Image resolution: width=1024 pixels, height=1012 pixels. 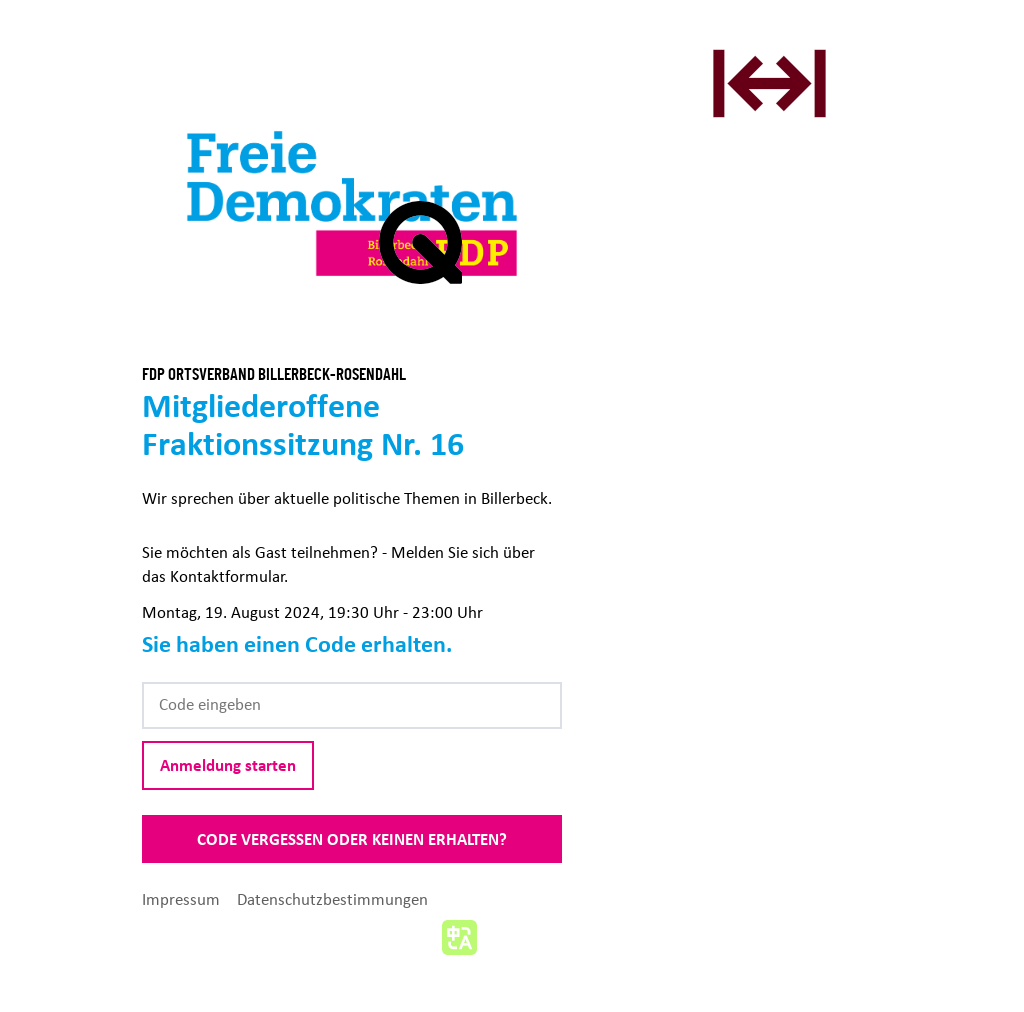 What do you see at coordinates (769, 83) in the screenshot?
I see `expand content to full width` at bounding box center [769, 83].